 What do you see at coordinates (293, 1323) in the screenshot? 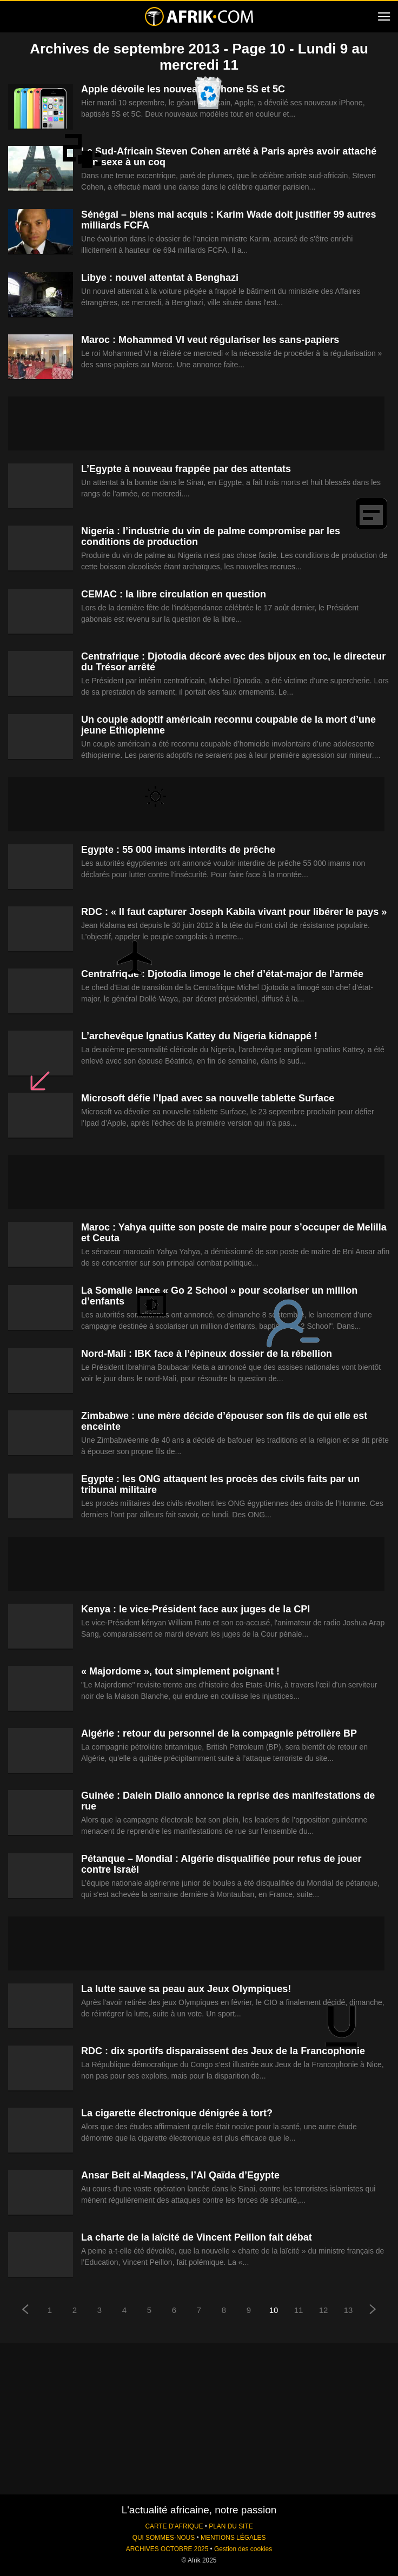
I see `remove a user or contact` at bounding box center [293, 1323].